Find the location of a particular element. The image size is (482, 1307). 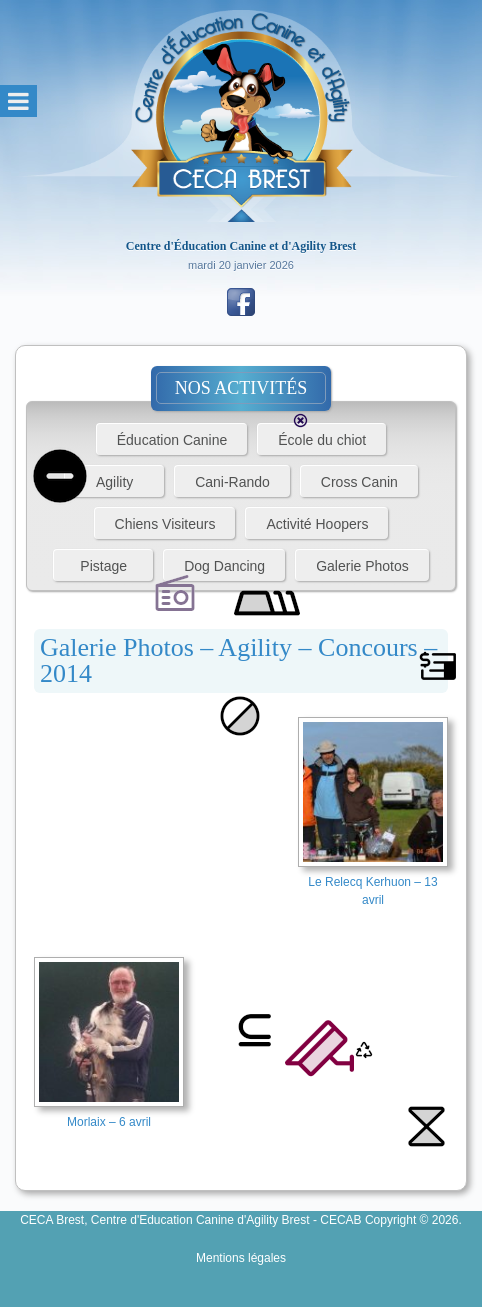

recycle or move item to trash is located at coordinates (364, 1050).